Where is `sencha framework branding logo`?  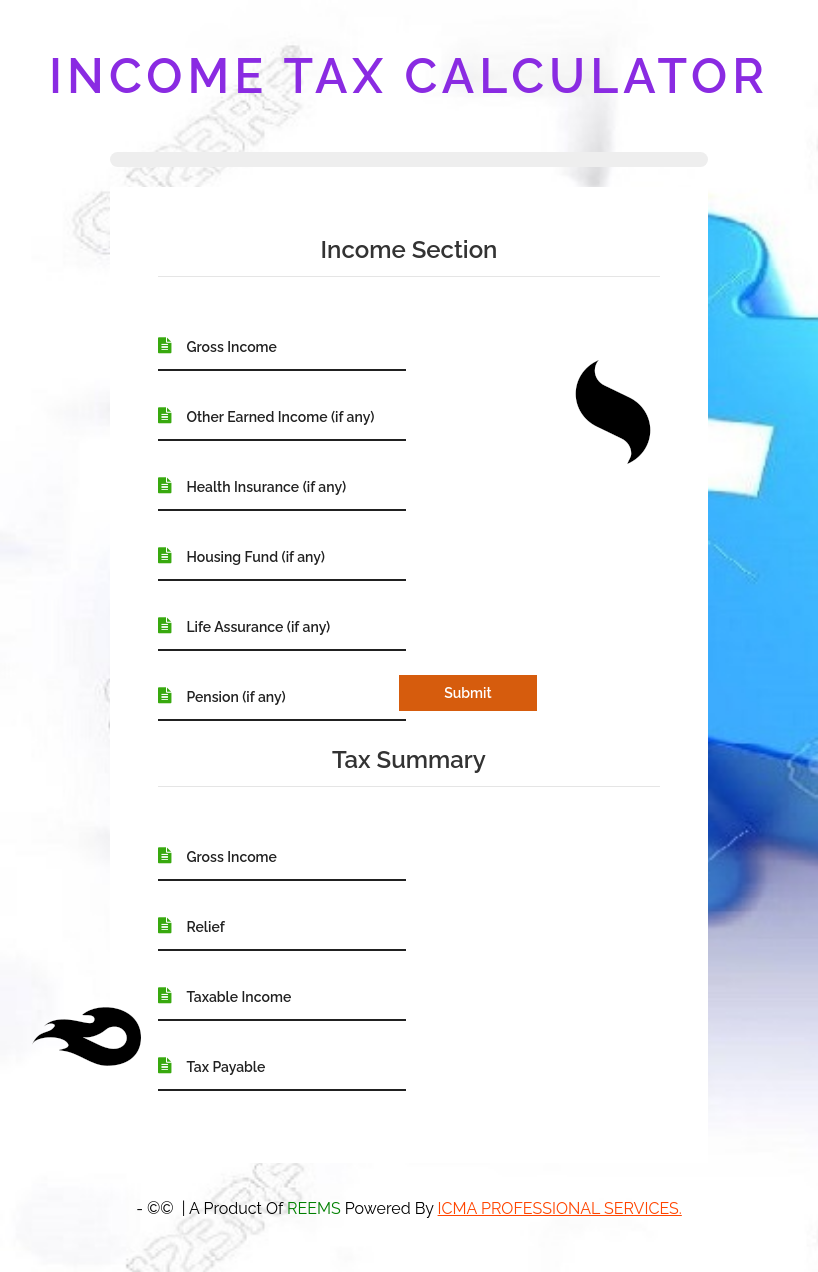
sencha framework branding logo is located at coordinates (613, 412).